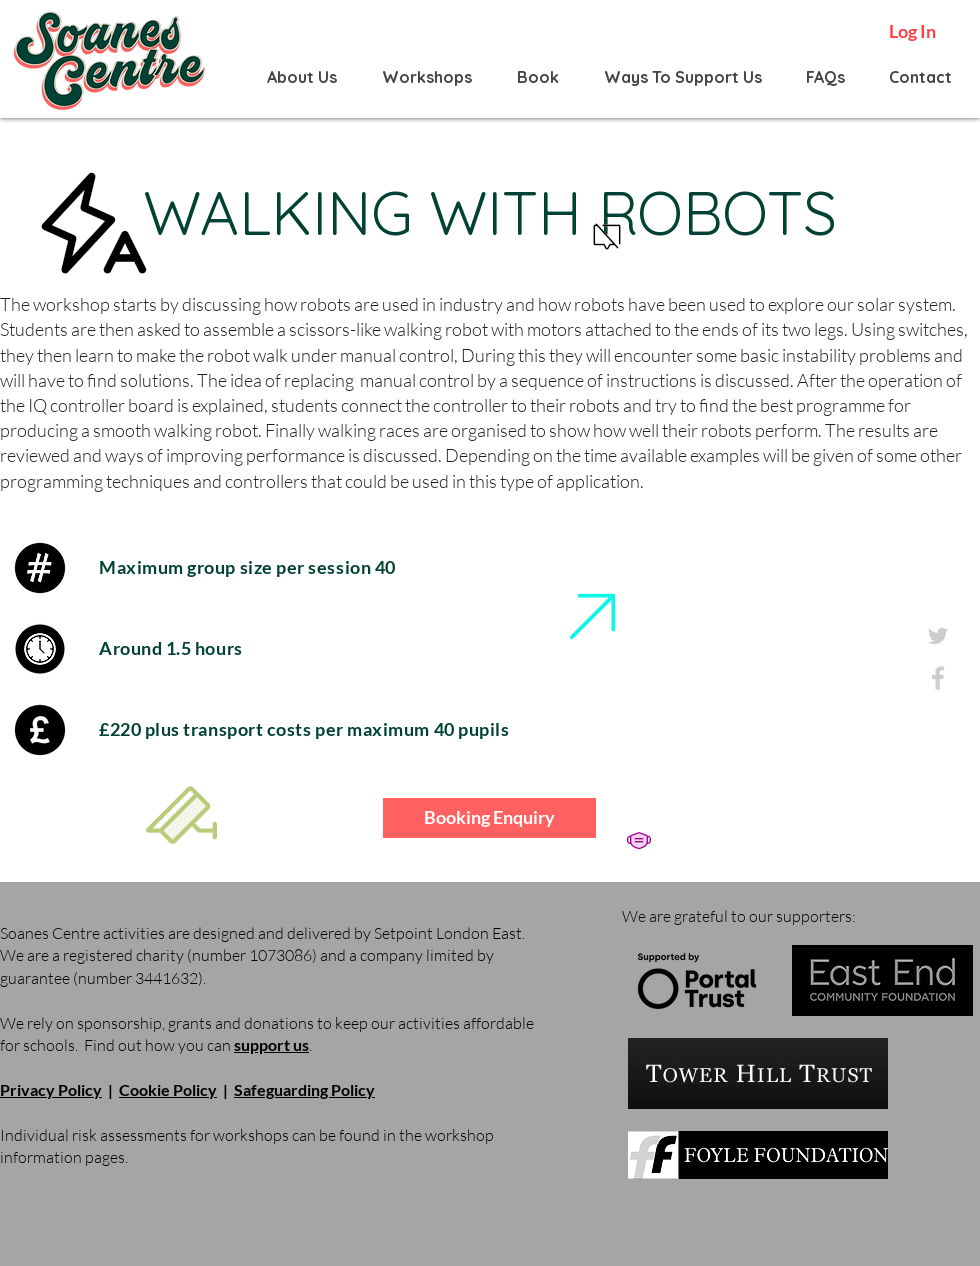  What do you see at coordinates (639, 841) in the screenshot?
I see `health and safety guidelines or requirements` at bounding box center [639, 841].